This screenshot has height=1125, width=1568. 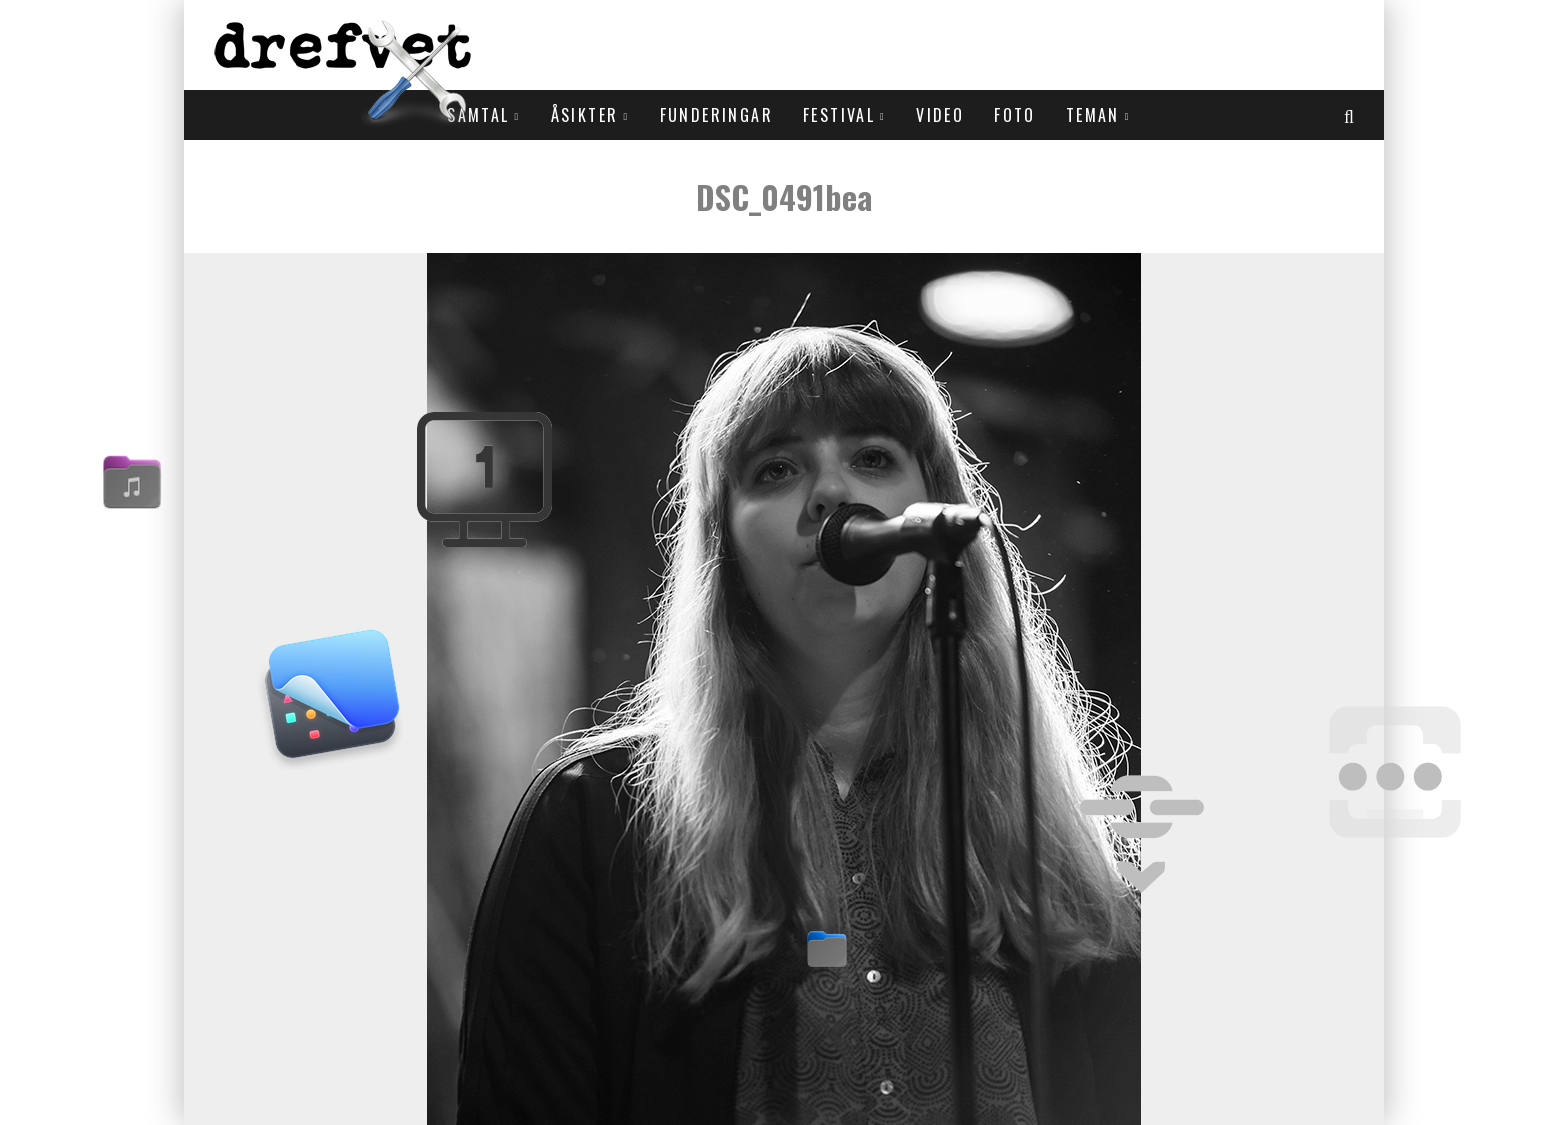 What do you see at coordinates (1395, 772) in the screenshot?
I see `indicates wired network connection in progress` at bounding box center [1395, 772].